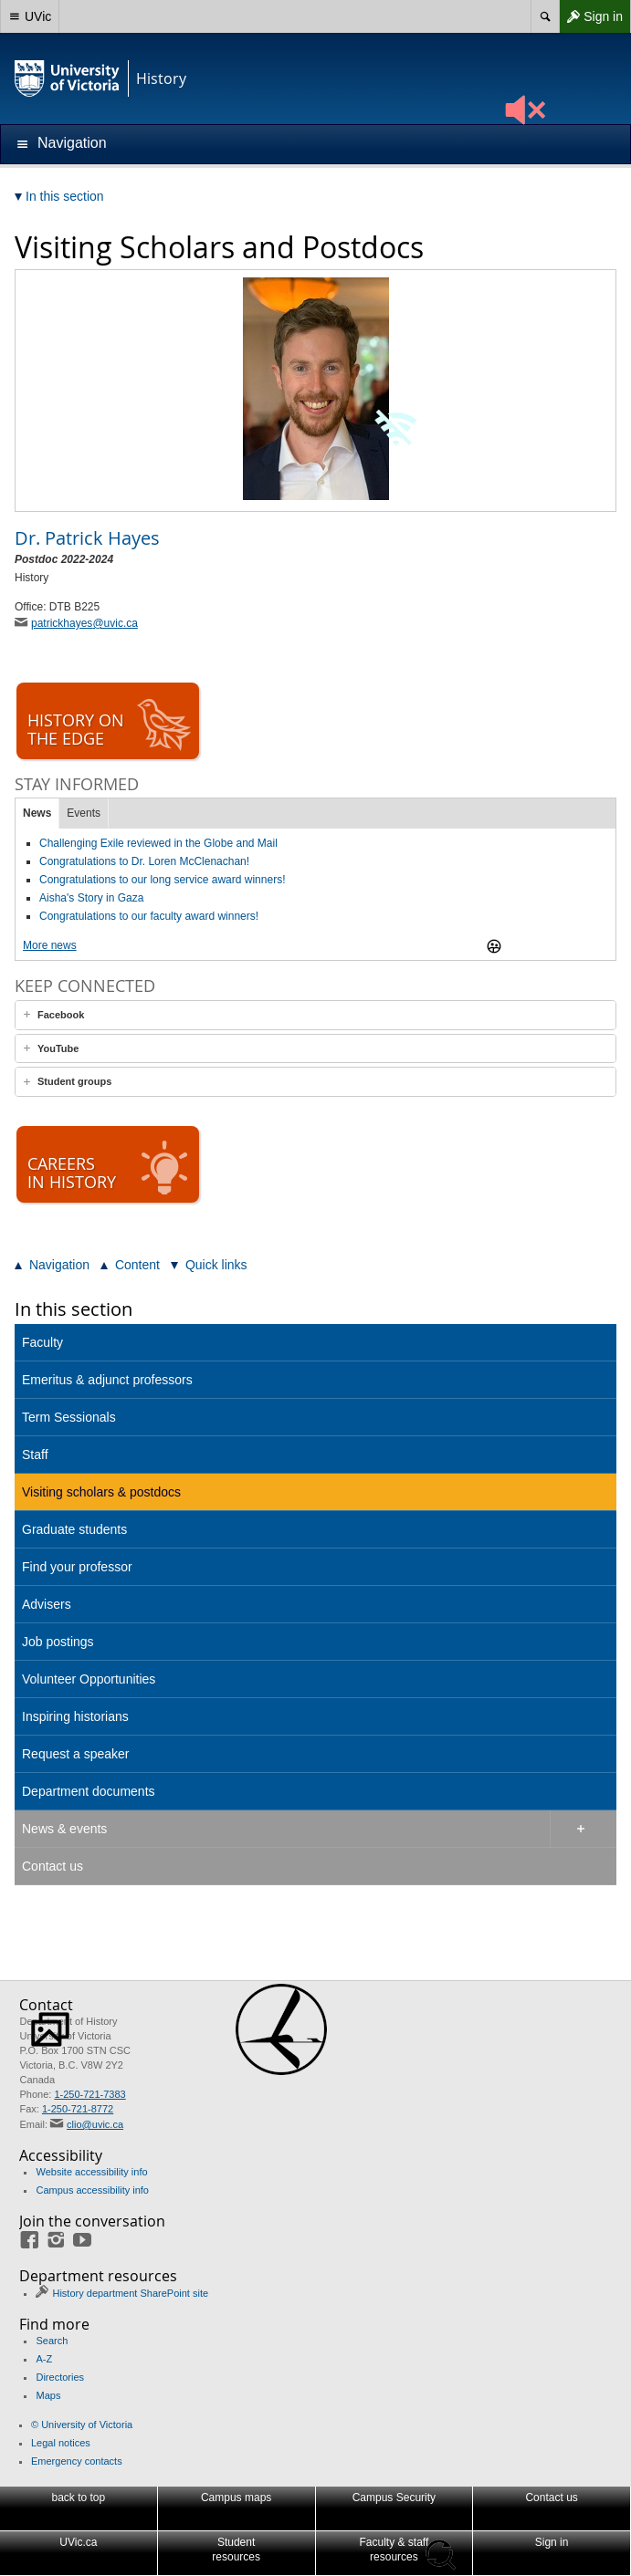 The image size is (631, 2576). What do you see at coordinates (524, 110) in the screenshot?
I see `mute or unmute audio` at bounding box center [524, 110].